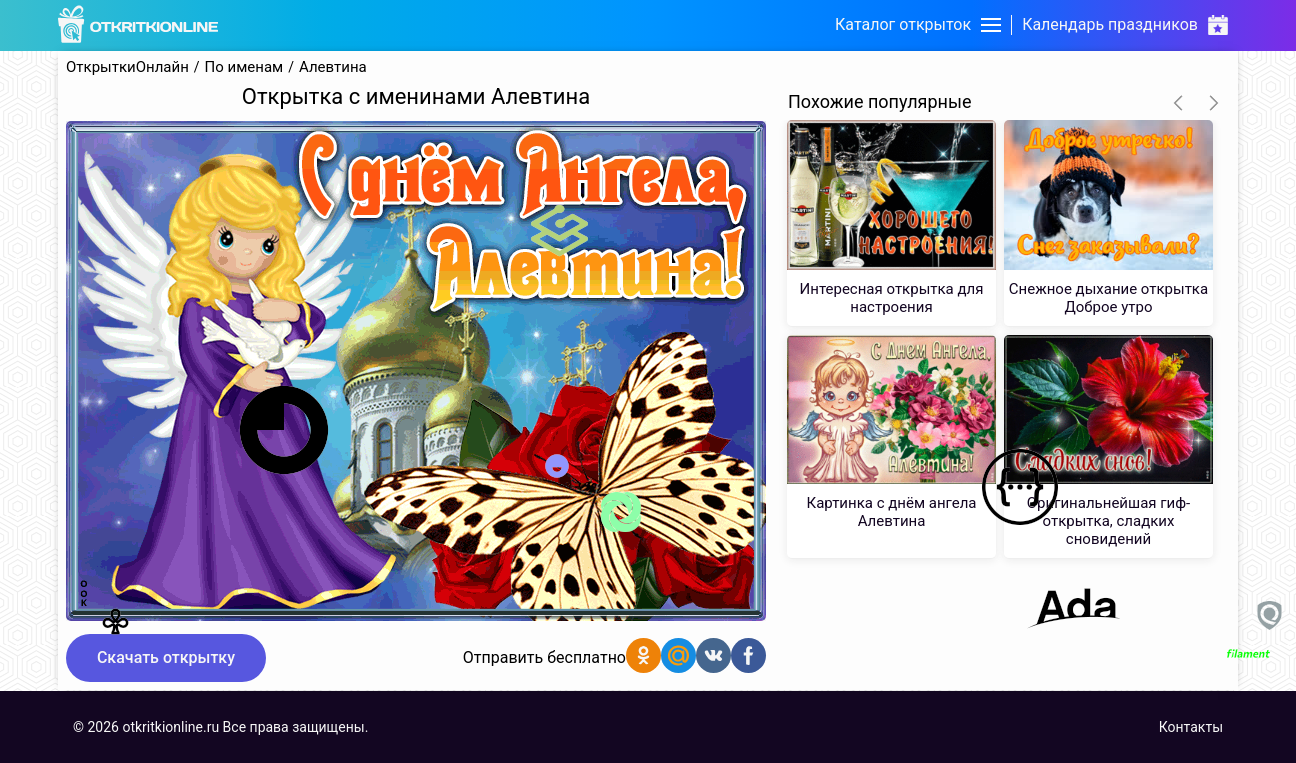 This screenshot has height=763, width=1296. I want to click on open Traefik Proxy dashboard, so click(559, 230).